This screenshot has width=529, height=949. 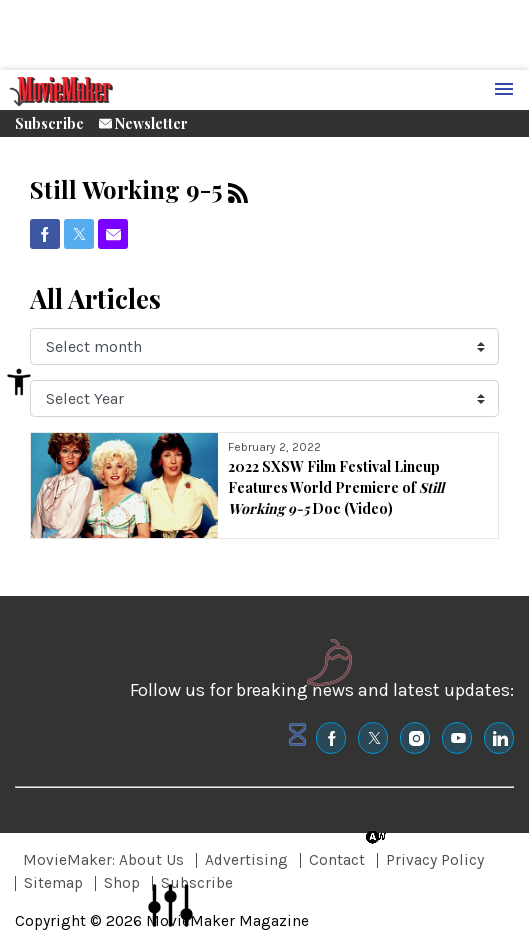 What do you see at coordinates (332, 664) in the screenshot?
I see `indicates spicy food or heat level` at bounding box center [332, 664].